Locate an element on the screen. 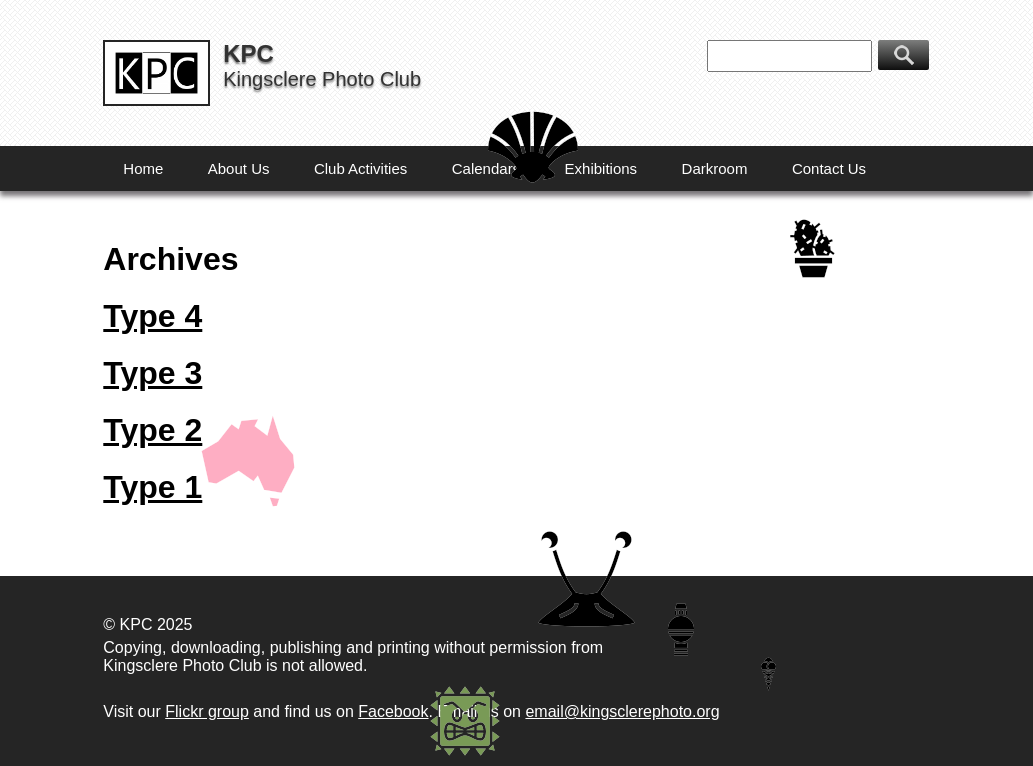 The height and width of the screenshot is (766, 1033). thwomp enemy character from super mario games is located at coordinates (465, 721).